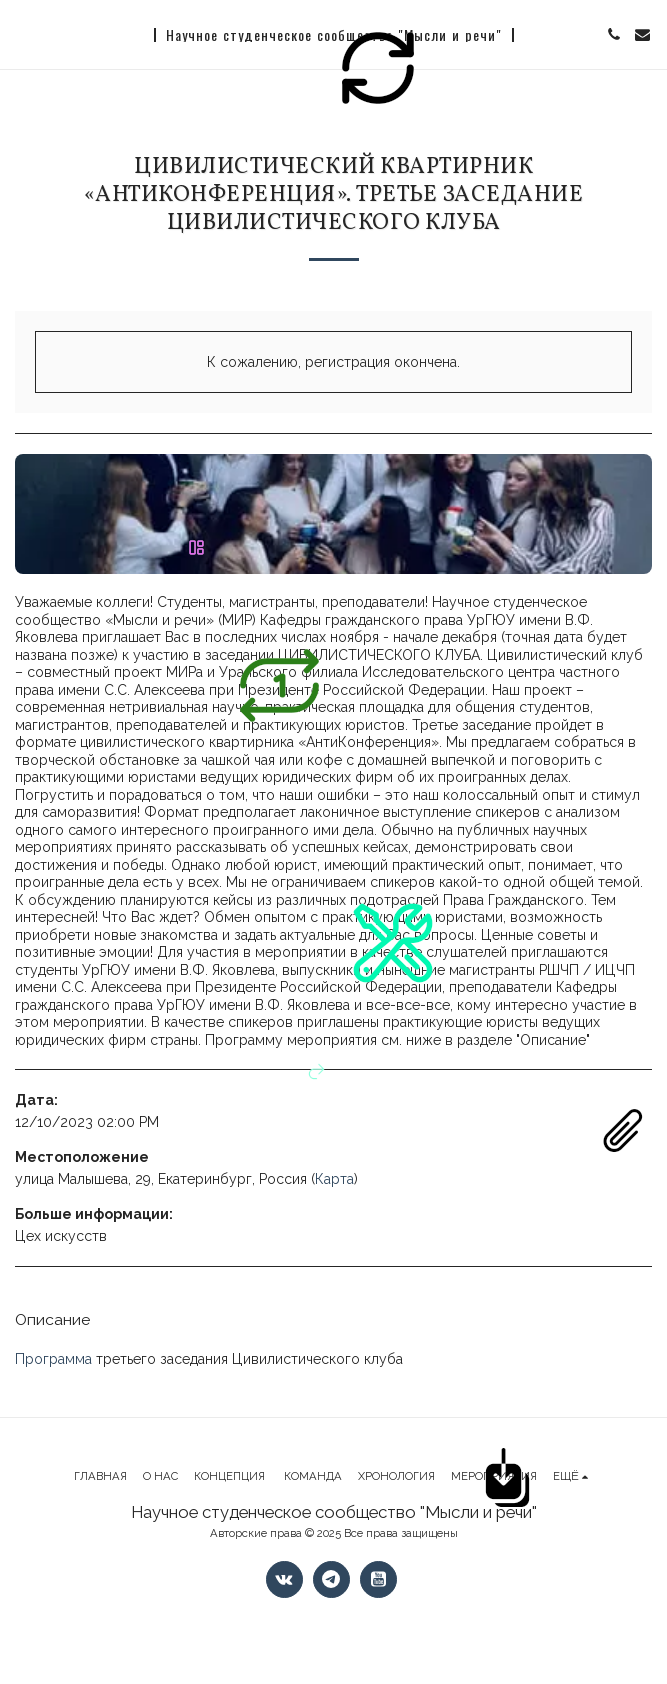 Image resolution: width=667 pixels, height=1684 pixels. What do you see at coordinates (378, 68) in the screenshot?
I see `refresh or reload content` at bounding box center [378, 68].